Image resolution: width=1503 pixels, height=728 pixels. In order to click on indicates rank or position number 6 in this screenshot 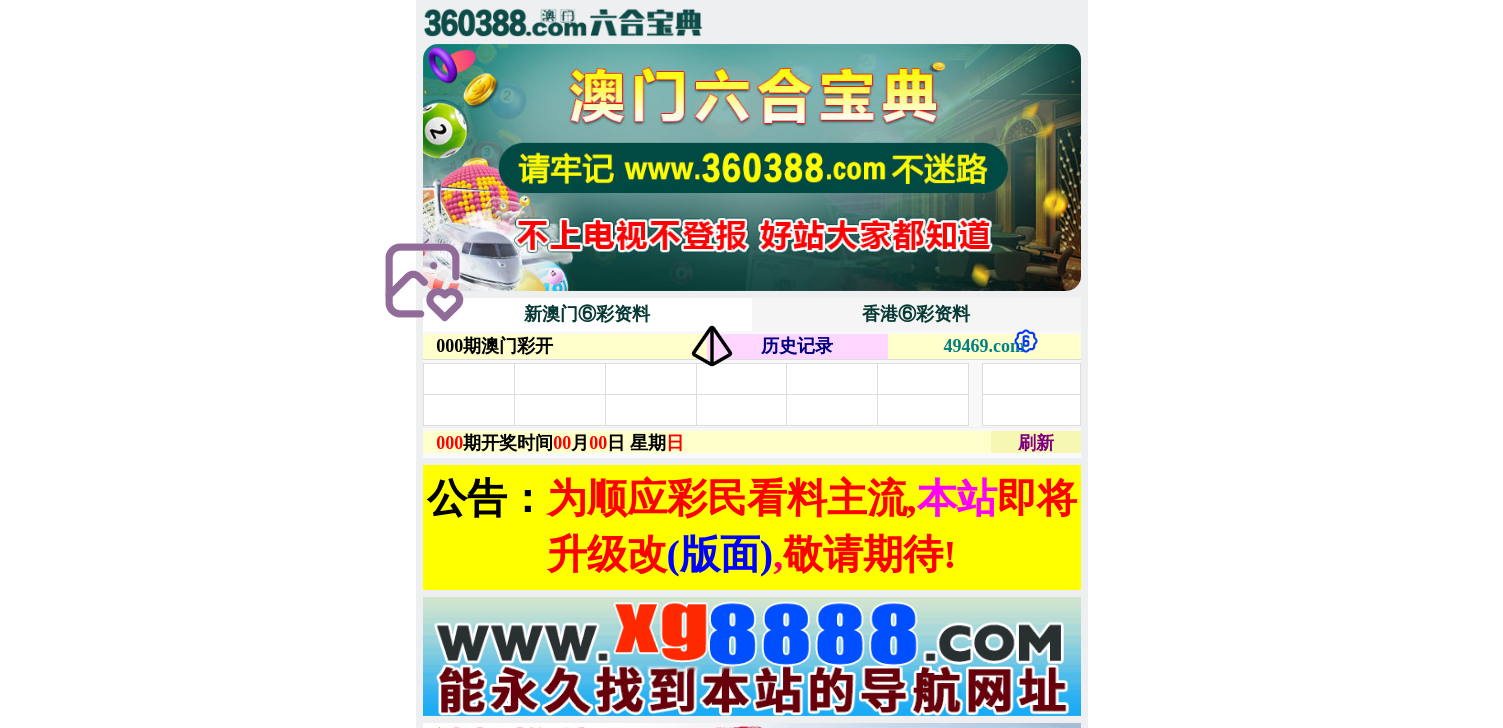, I will do `click(1026, 341)`.